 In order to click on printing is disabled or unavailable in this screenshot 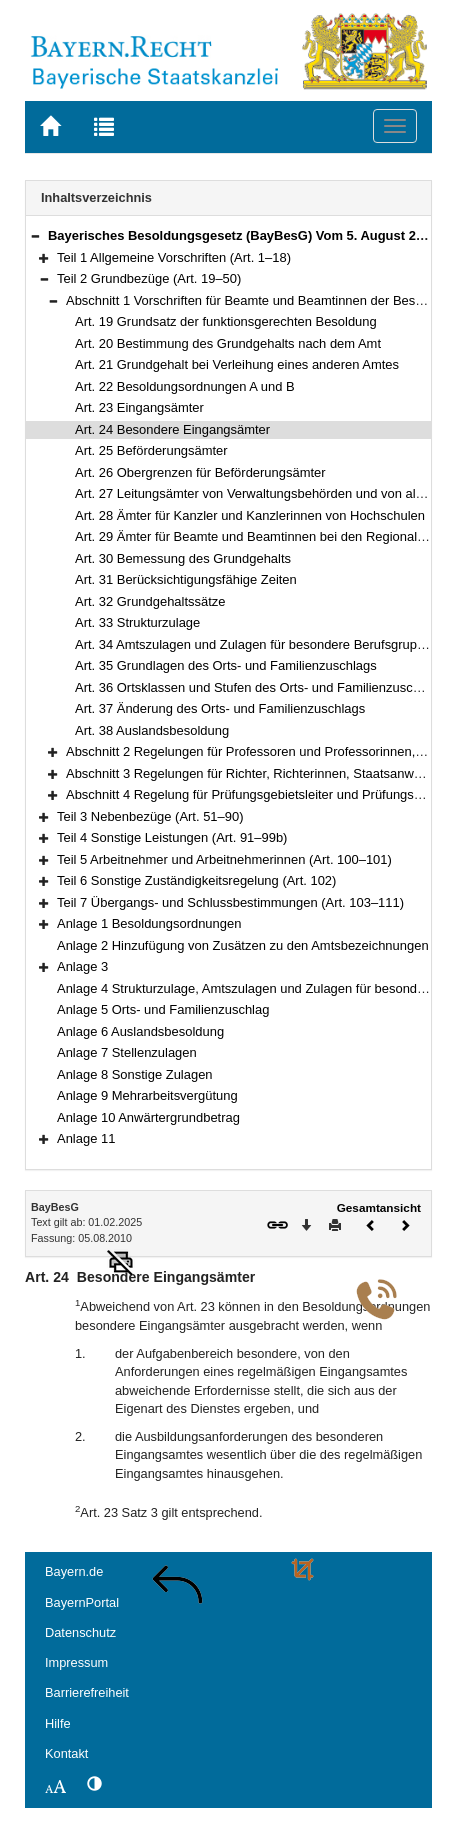, I will do `click(121, 1262)`.